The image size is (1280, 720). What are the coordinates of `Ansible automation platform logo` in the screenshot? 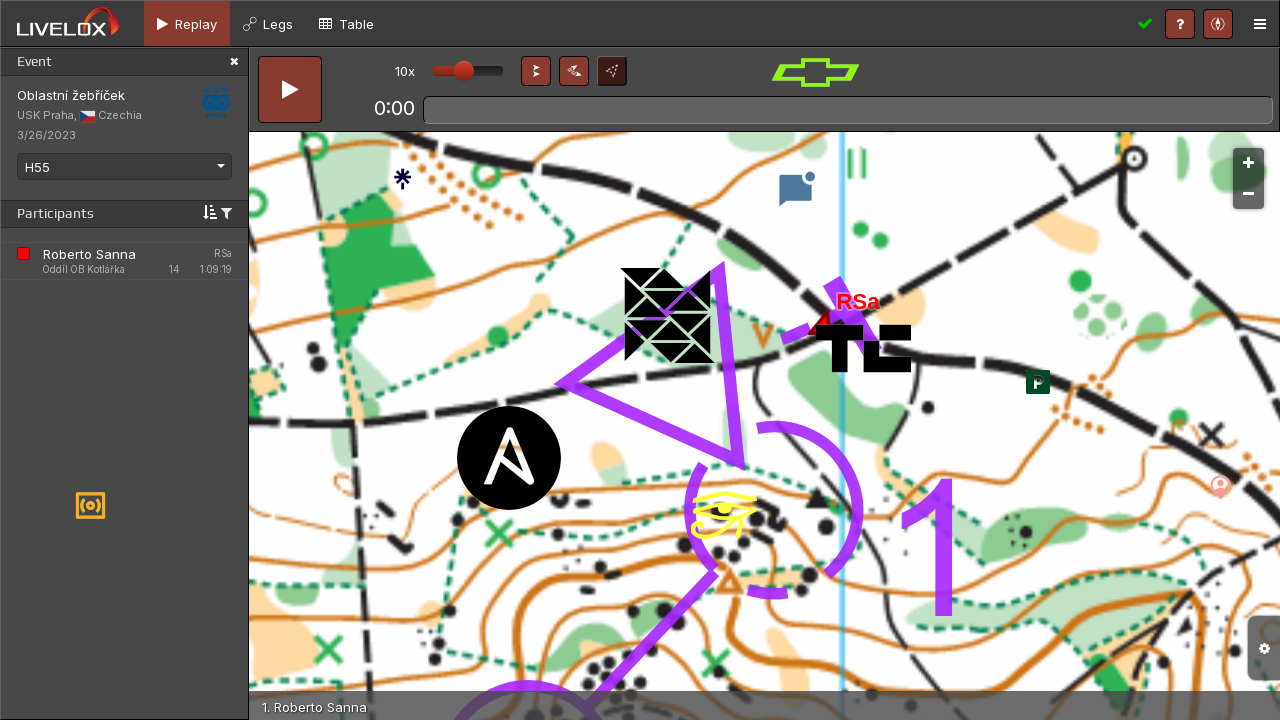 It's located at (509, 458).